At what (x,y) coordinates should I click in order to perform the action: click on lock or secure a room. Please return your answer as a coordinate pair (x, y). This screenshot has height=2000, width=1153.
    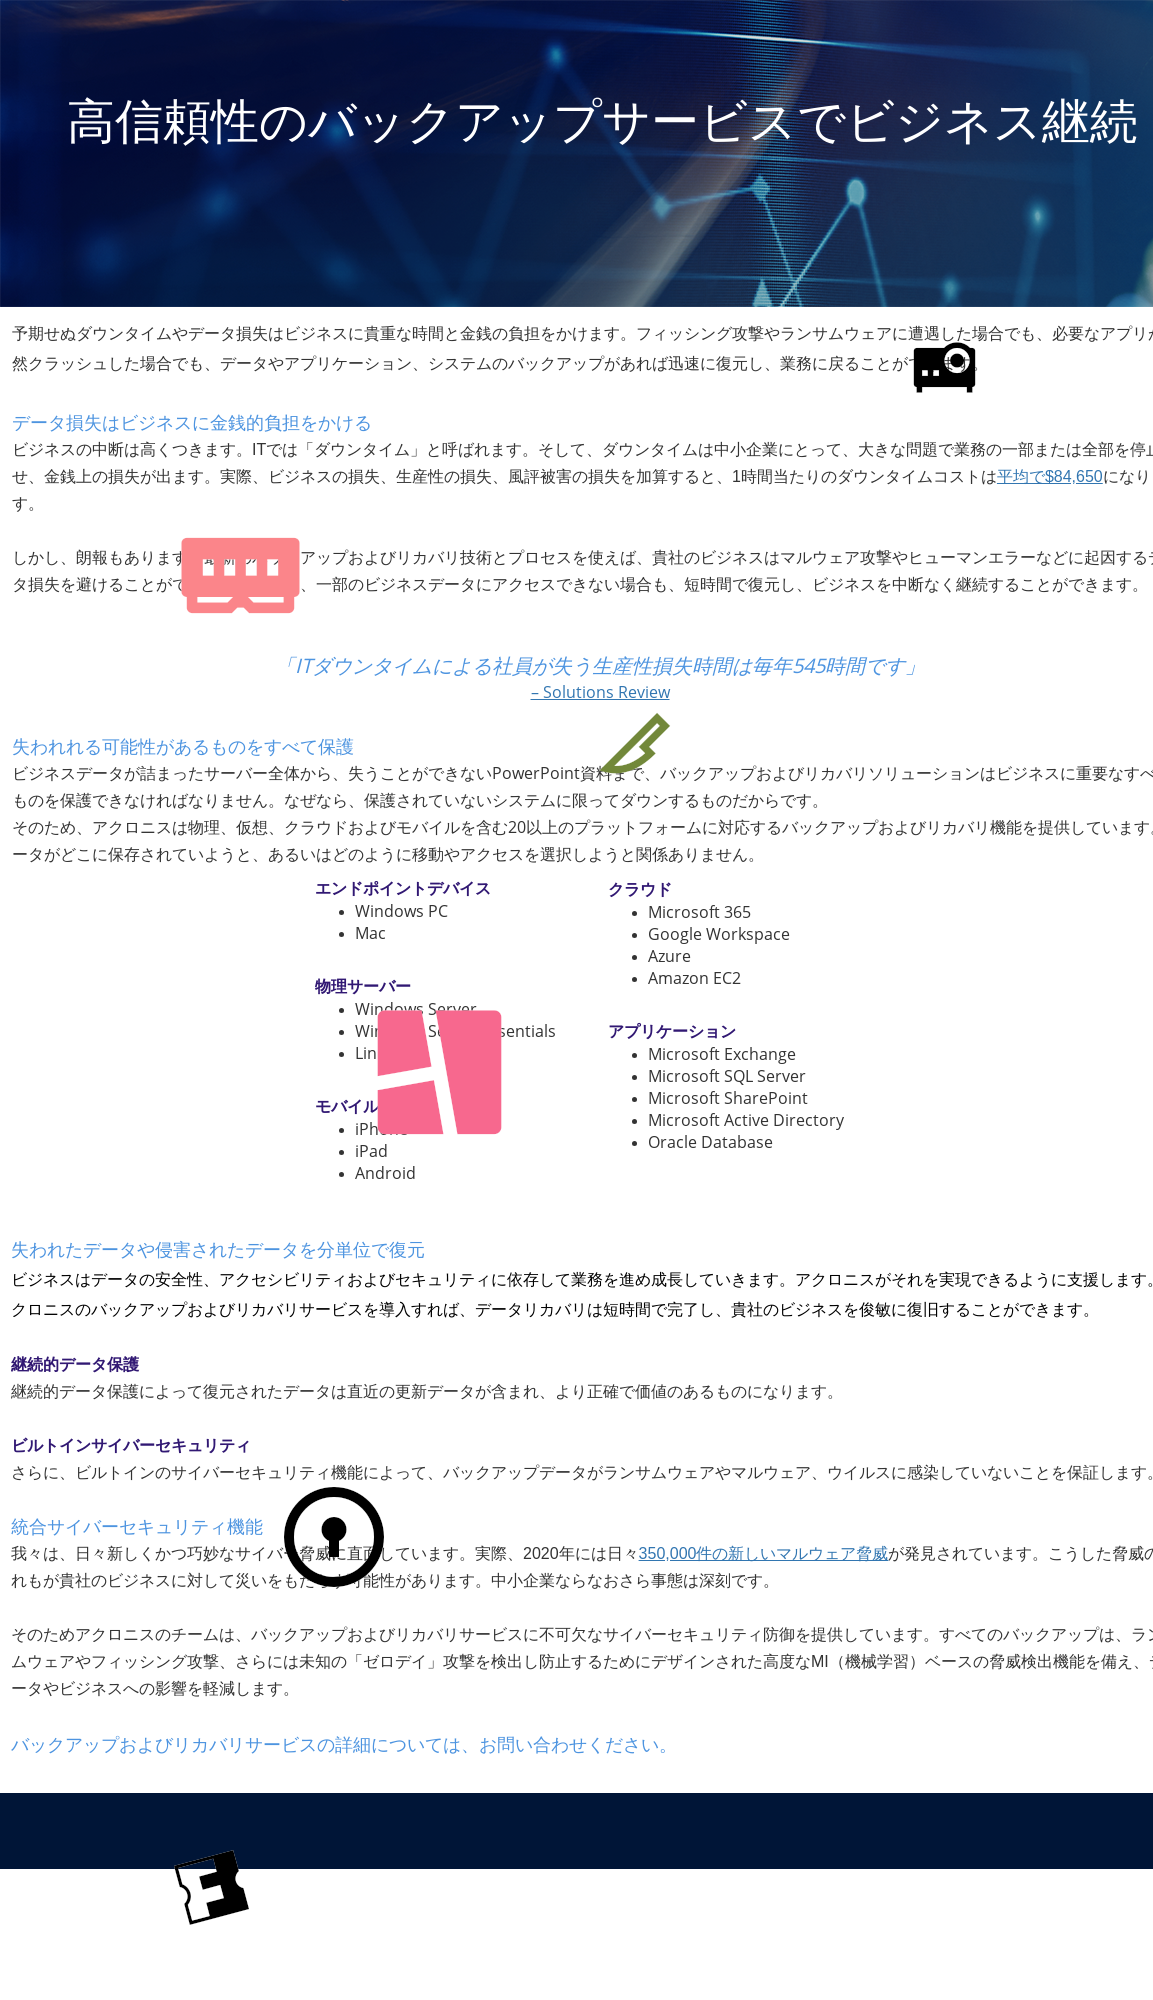
    Looking at the image, I should click on (334, 1537).